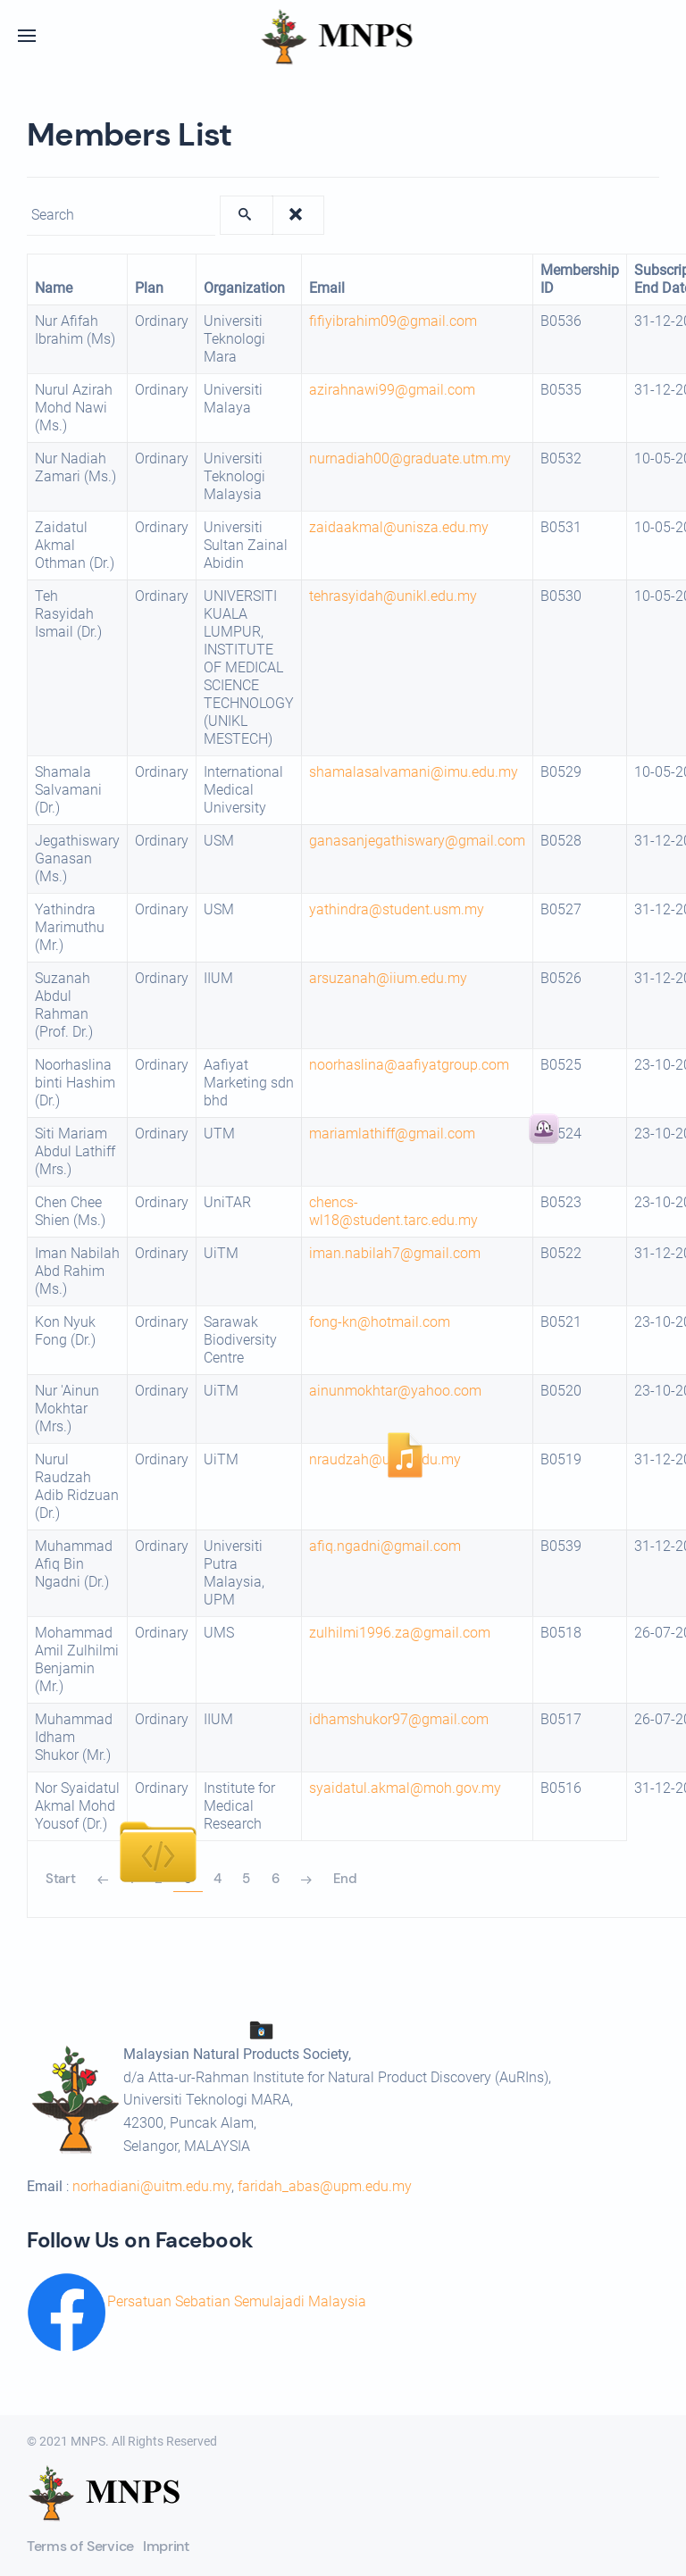  I want to click on open gpodder podcast manager, so click(544, 1129).